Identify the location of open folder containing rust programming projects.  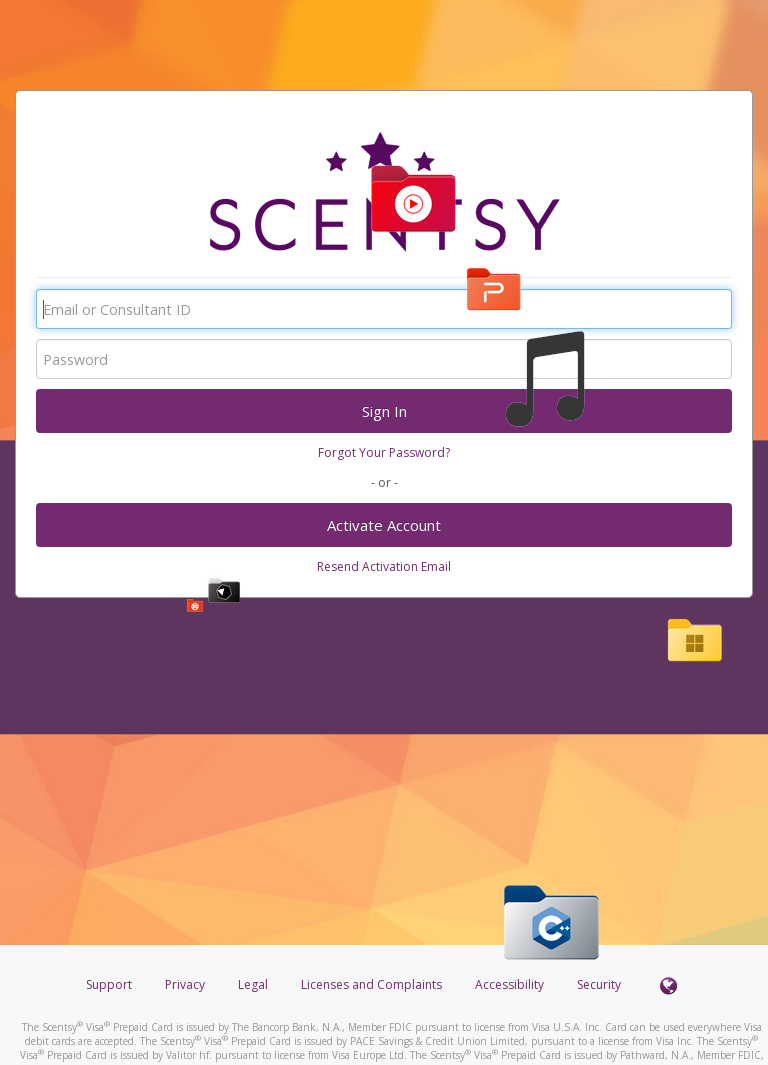
(195, 606).